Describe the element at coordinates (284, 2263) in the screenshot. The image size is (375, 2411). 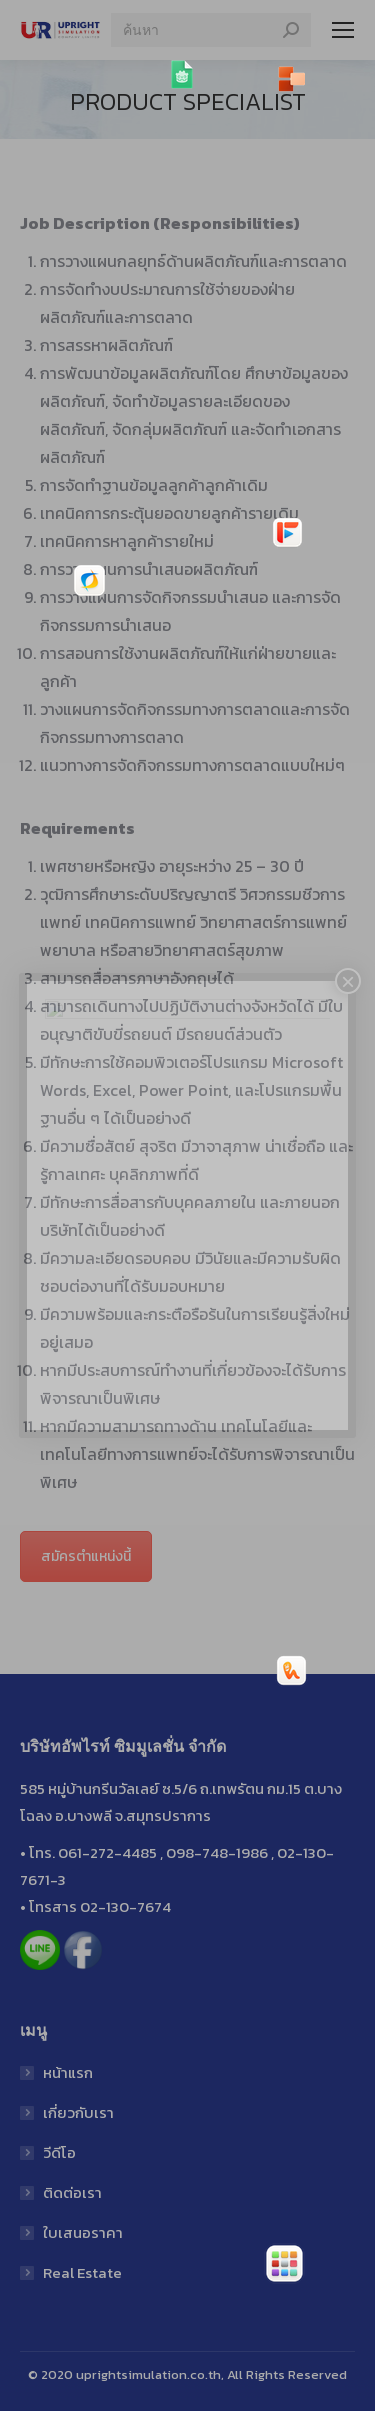
I see `open the app grid or launcher` at that location.